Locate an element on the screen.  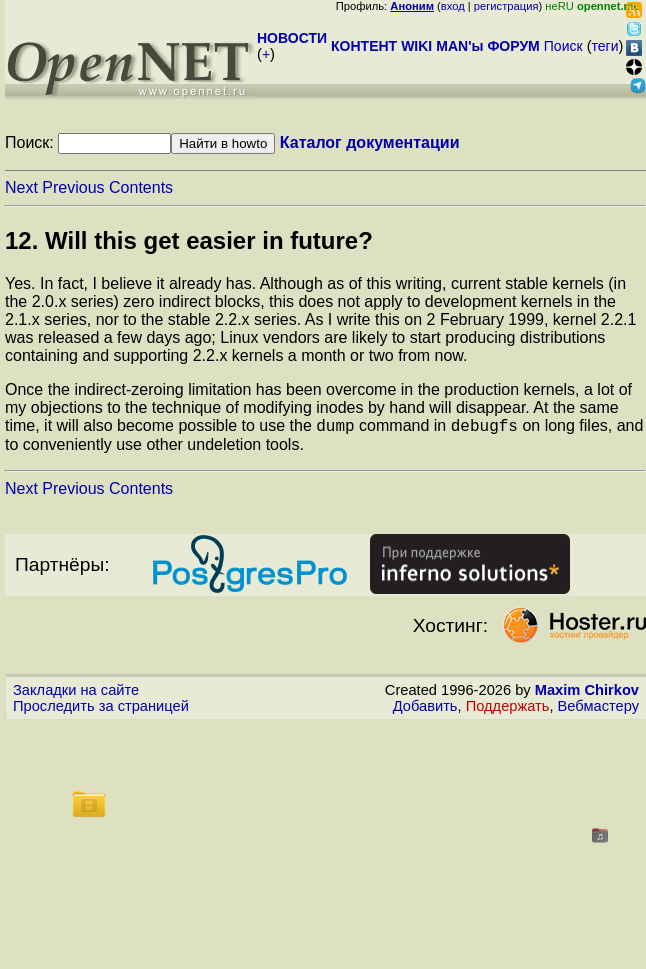
open your music folder is located at coordinates (600, 835).